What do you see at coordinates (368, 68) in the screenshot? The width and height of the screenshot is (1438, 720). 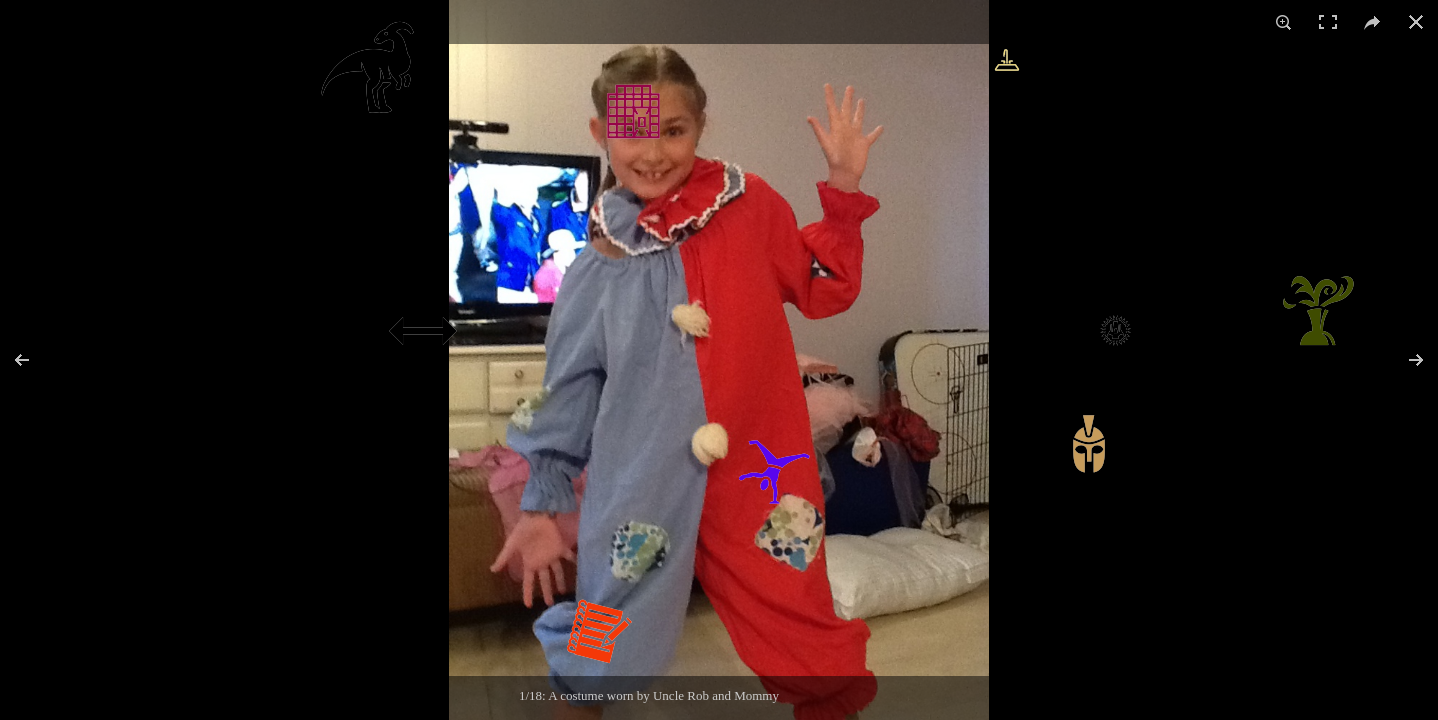 I see `select parasaurolophus dinosaur character` at bounding box center [368, 68].